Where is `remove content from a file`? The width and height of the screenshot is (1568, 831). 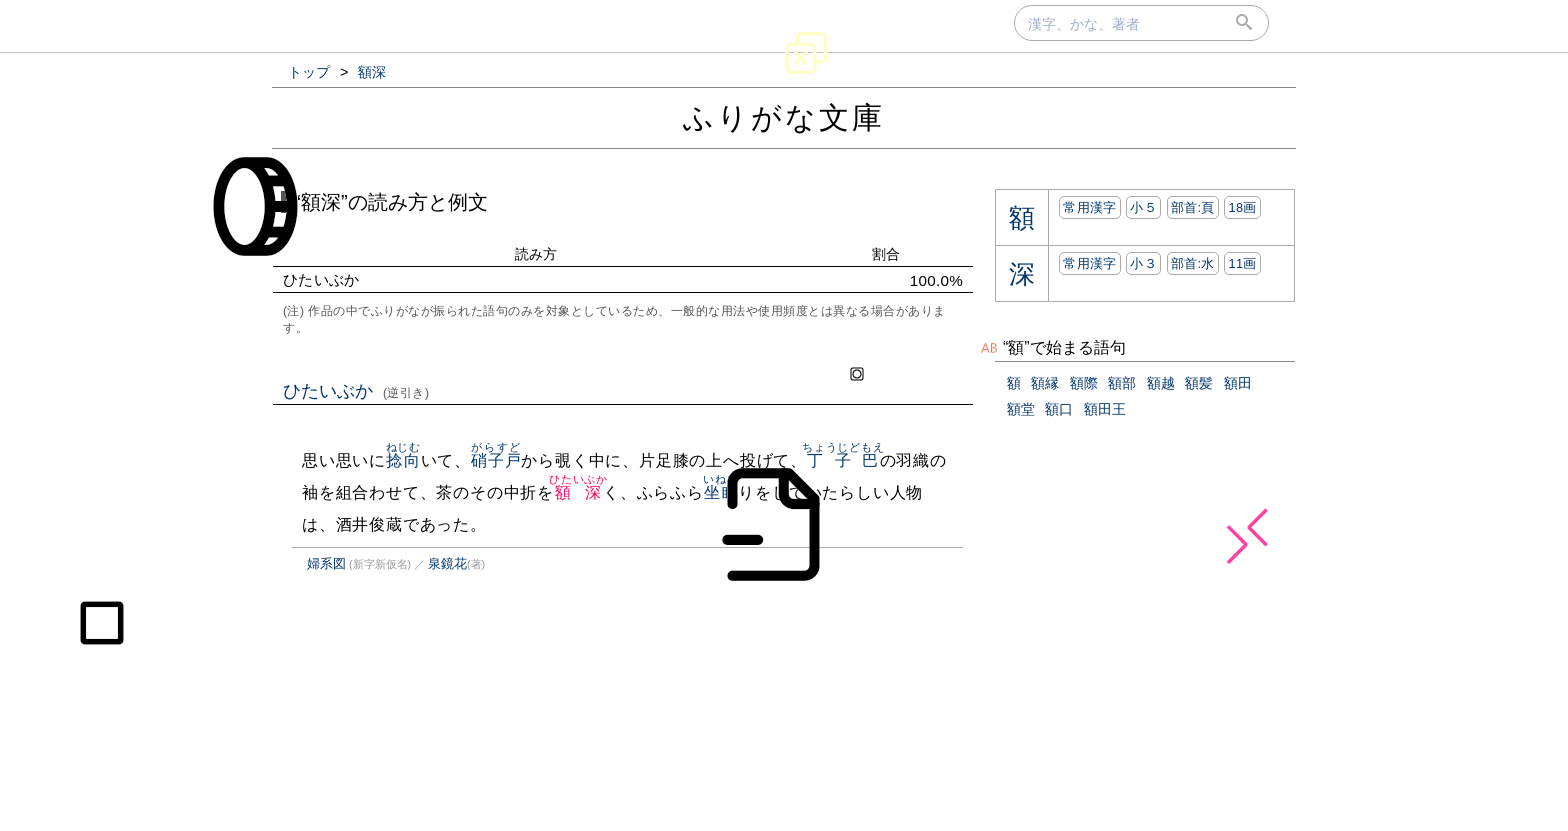 remove content from a file is located at coordinates (773, 524).